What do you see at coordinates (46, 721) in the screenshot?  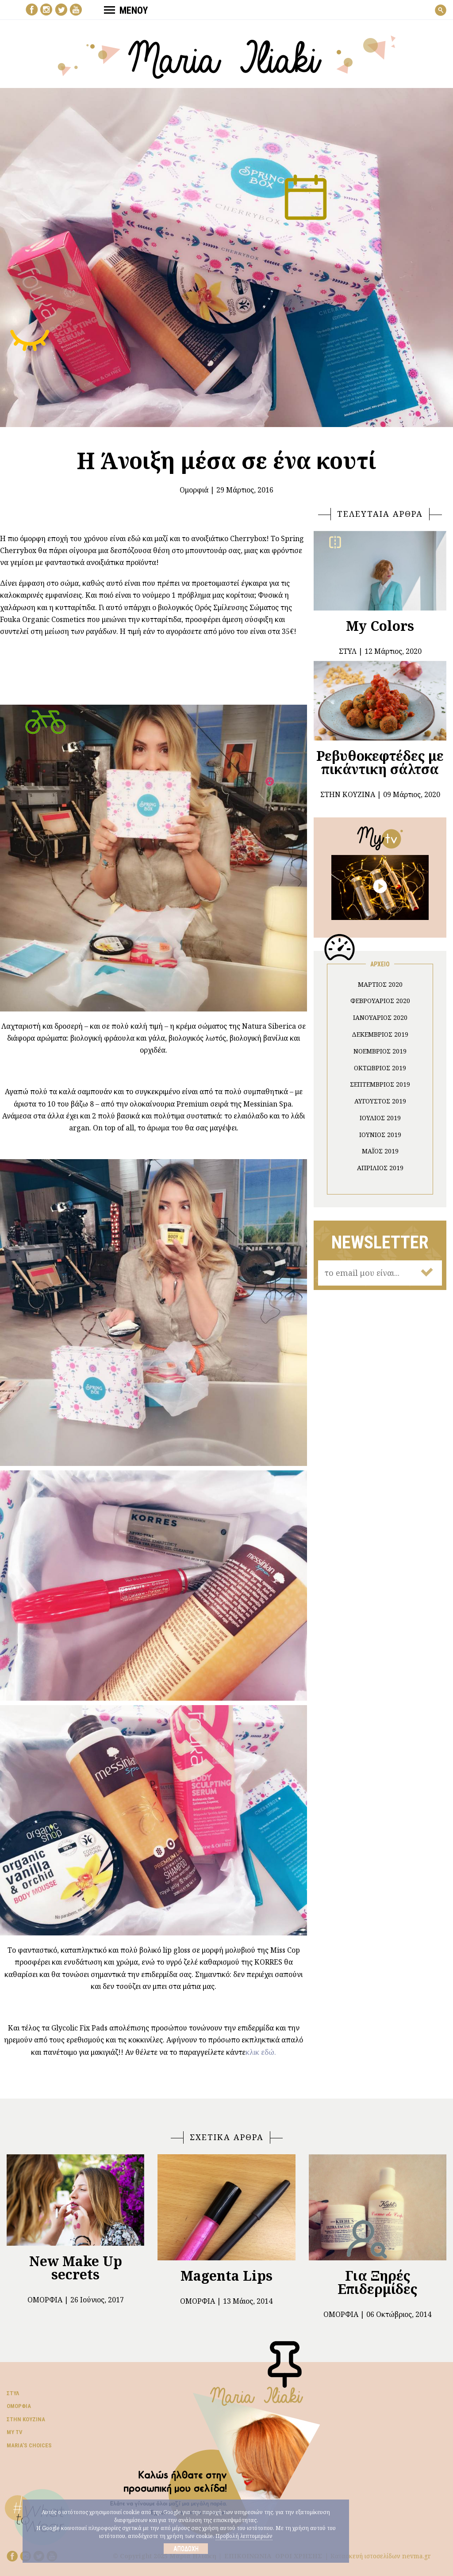 I see `access bike rental or cycling options` at bounding box center [46, 721].